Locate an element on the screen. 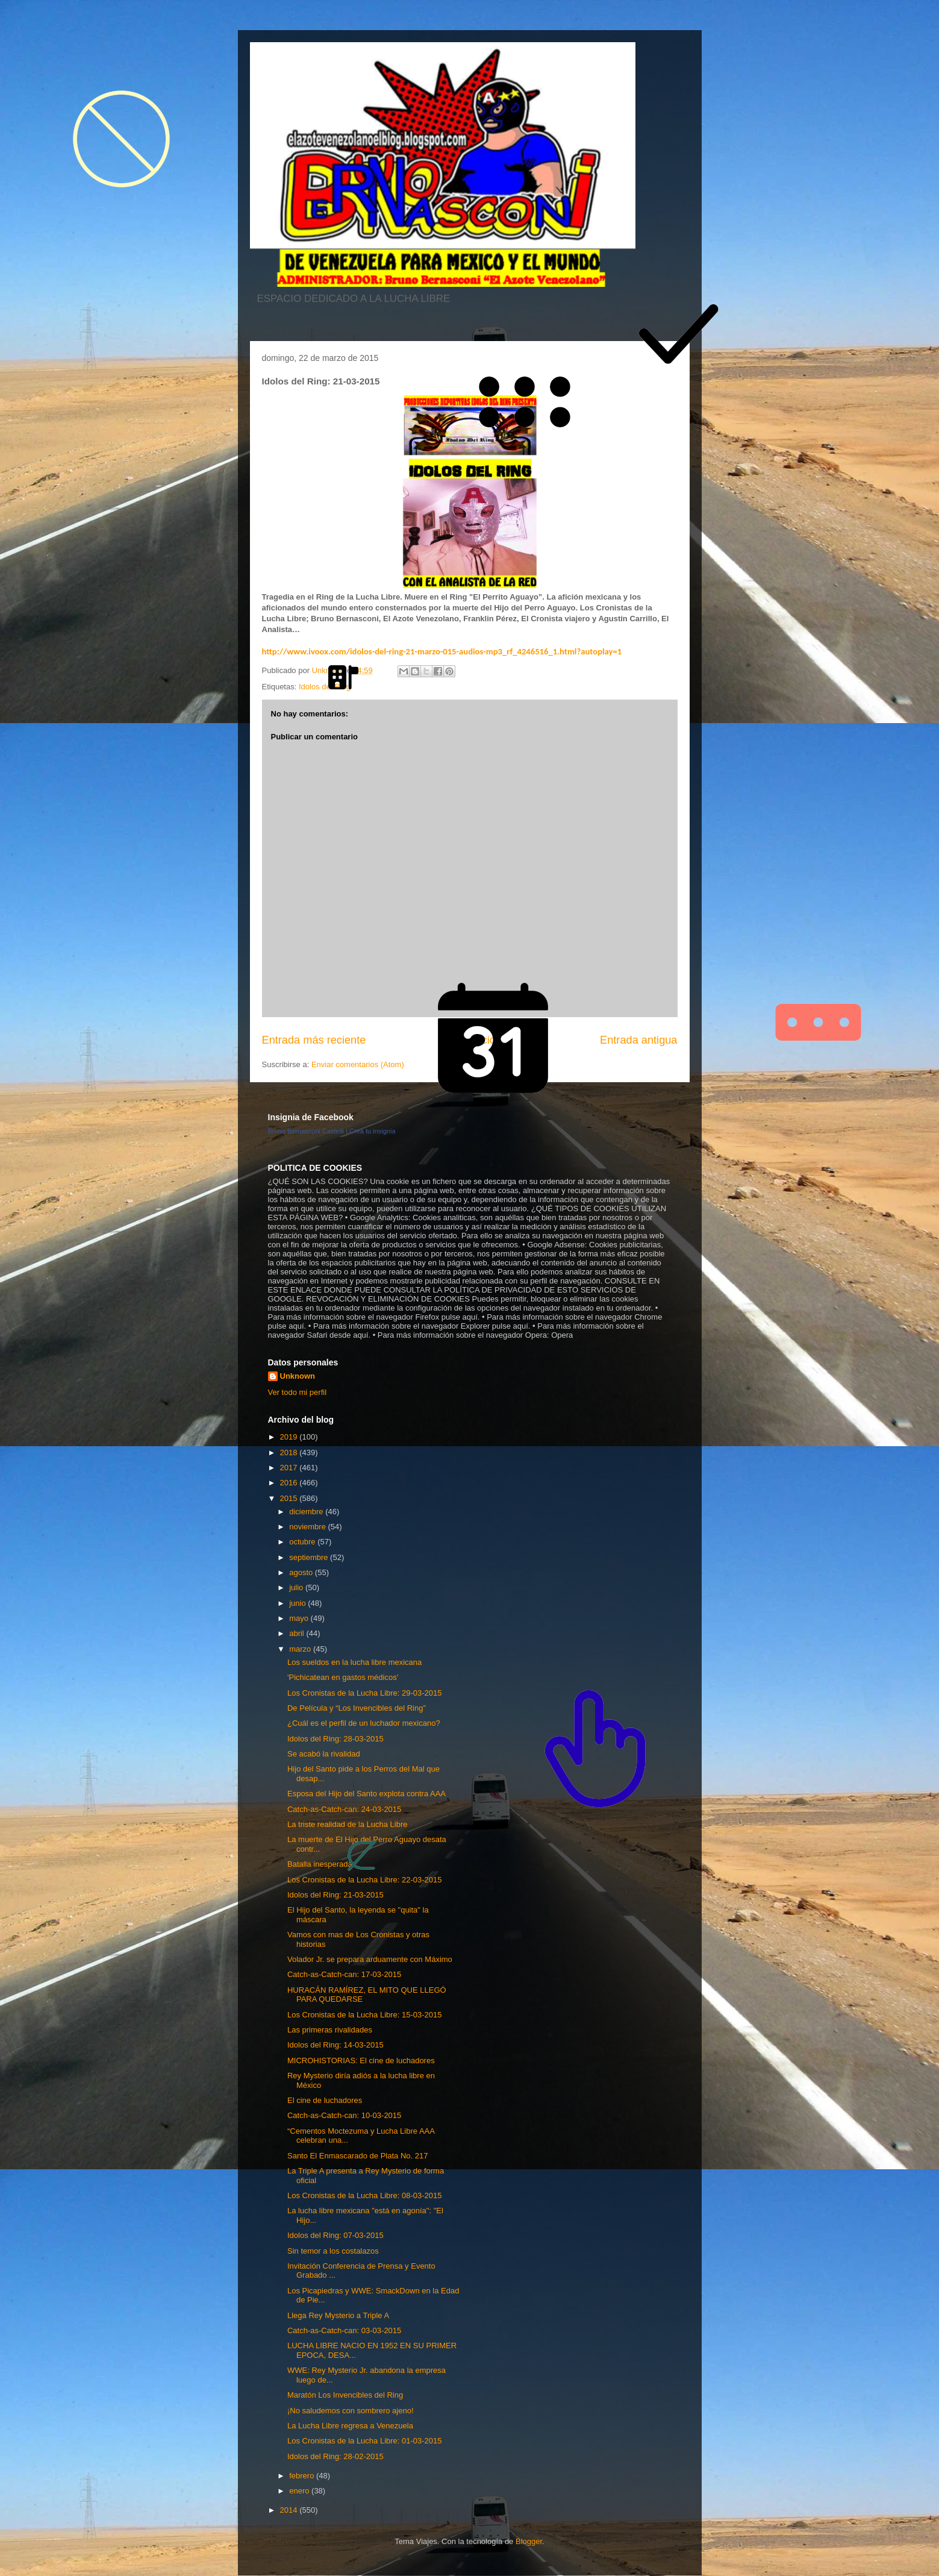 Image resolution: width=939 pixels, height=2576 pixels. tap or click to interact with an element is located at coordinates (595, 1749).